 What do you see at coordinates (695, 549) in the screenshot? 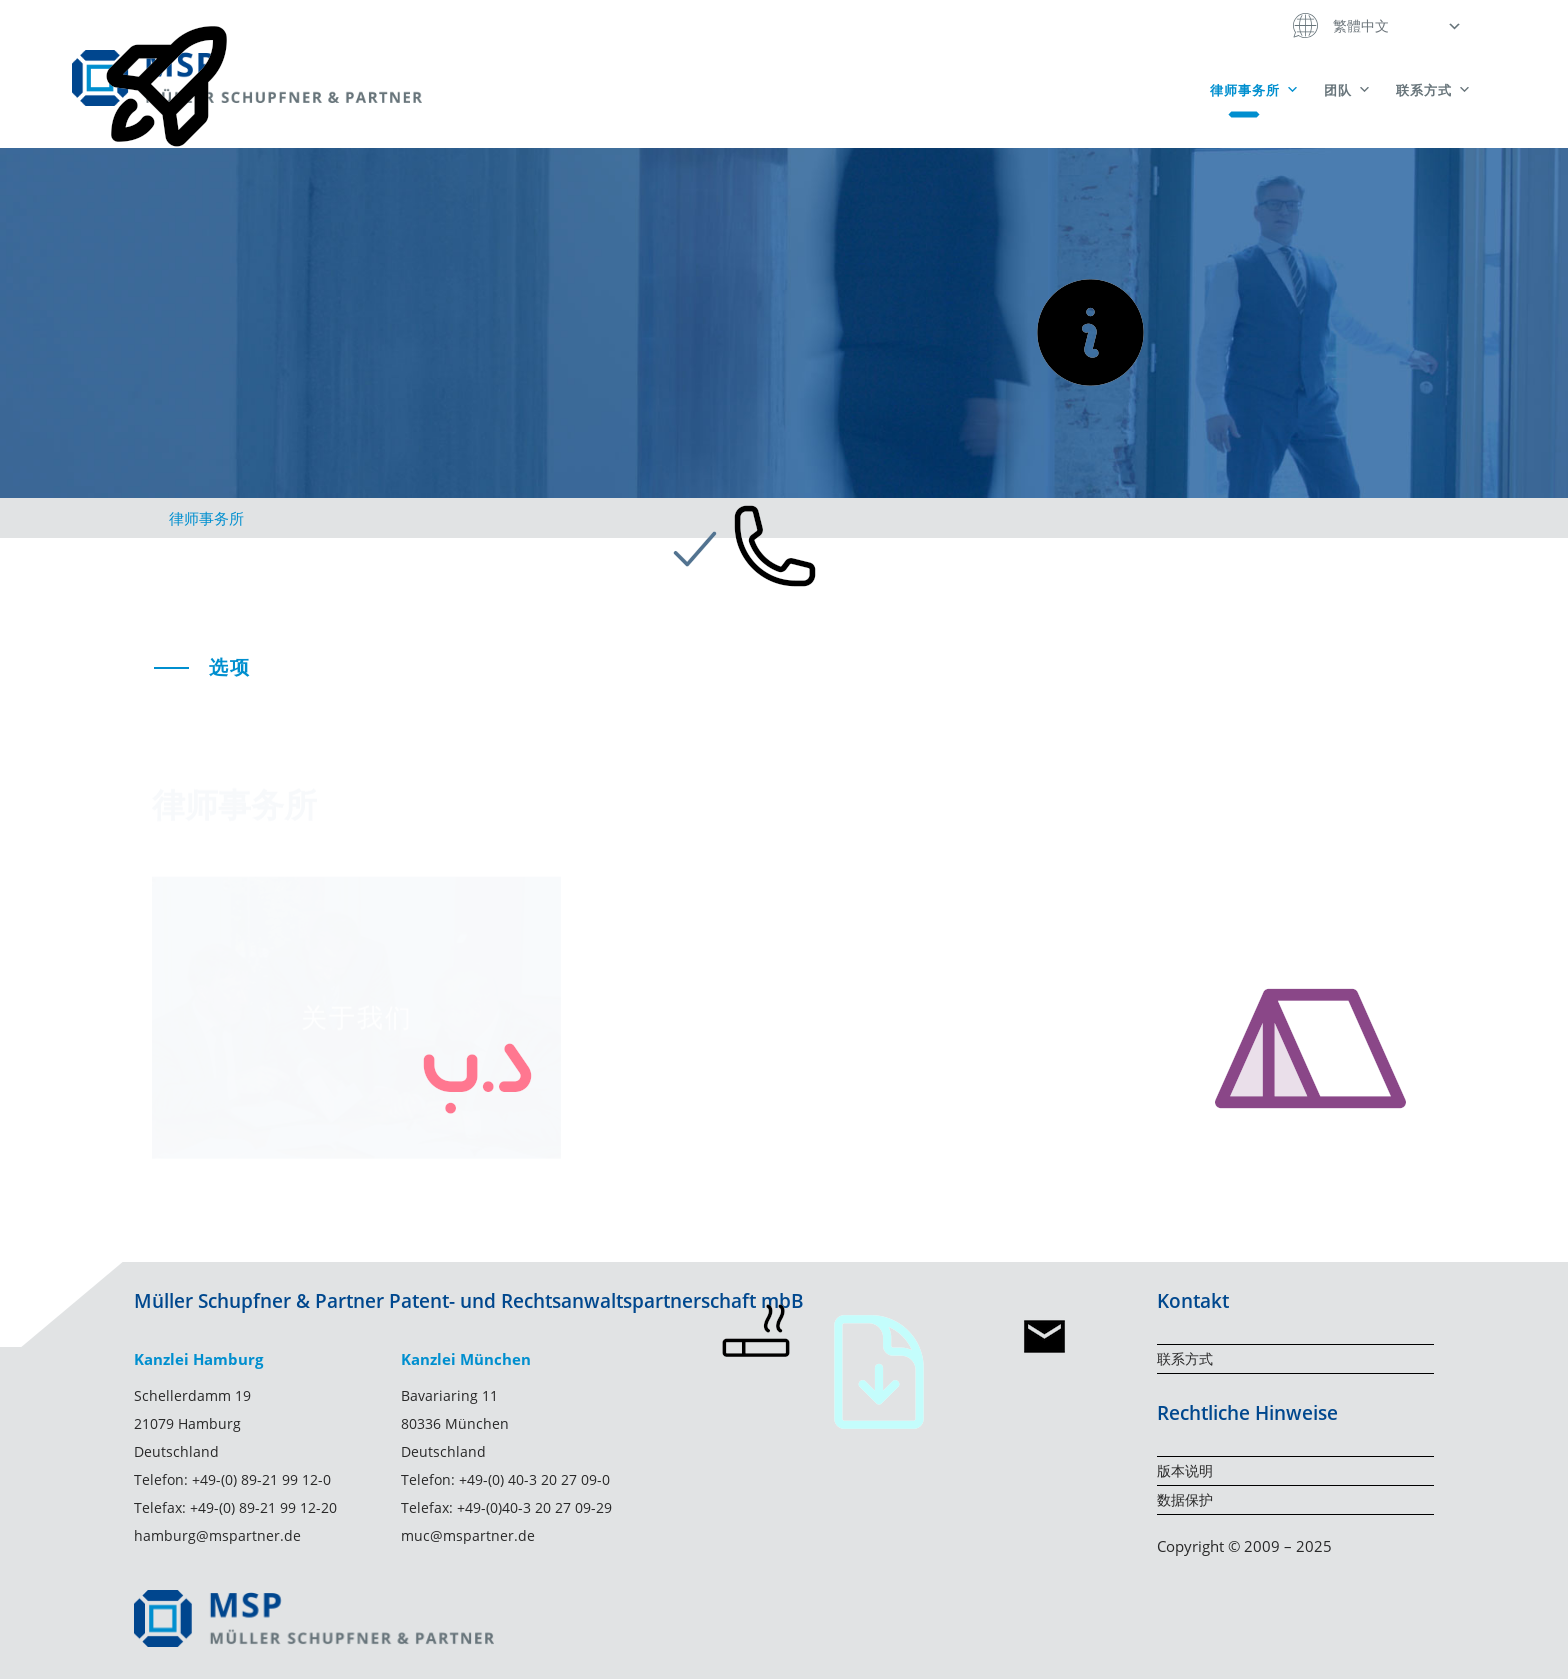
I see `confirm or submit an action` at bounding box center [695, 549].